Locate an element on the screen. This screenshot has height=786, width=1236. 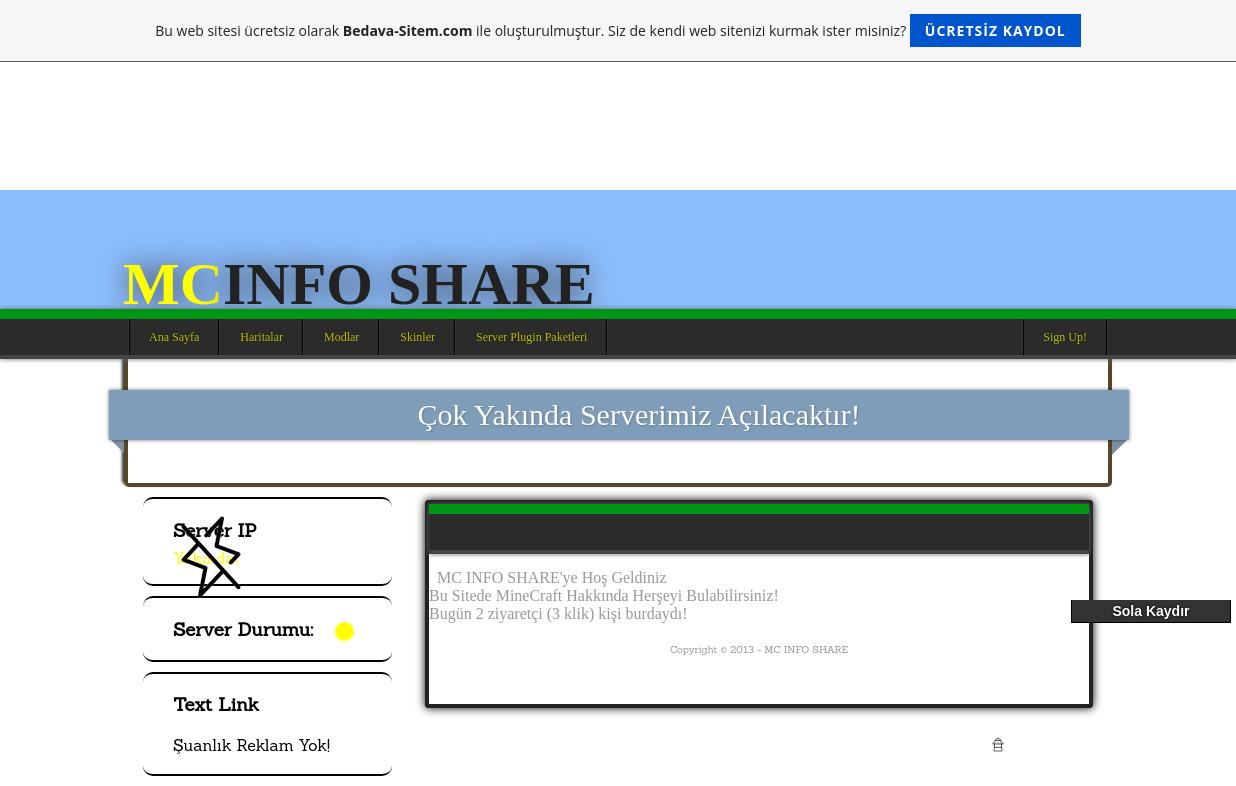
disable flash or lightning mode is located at coordinates (211, 557).